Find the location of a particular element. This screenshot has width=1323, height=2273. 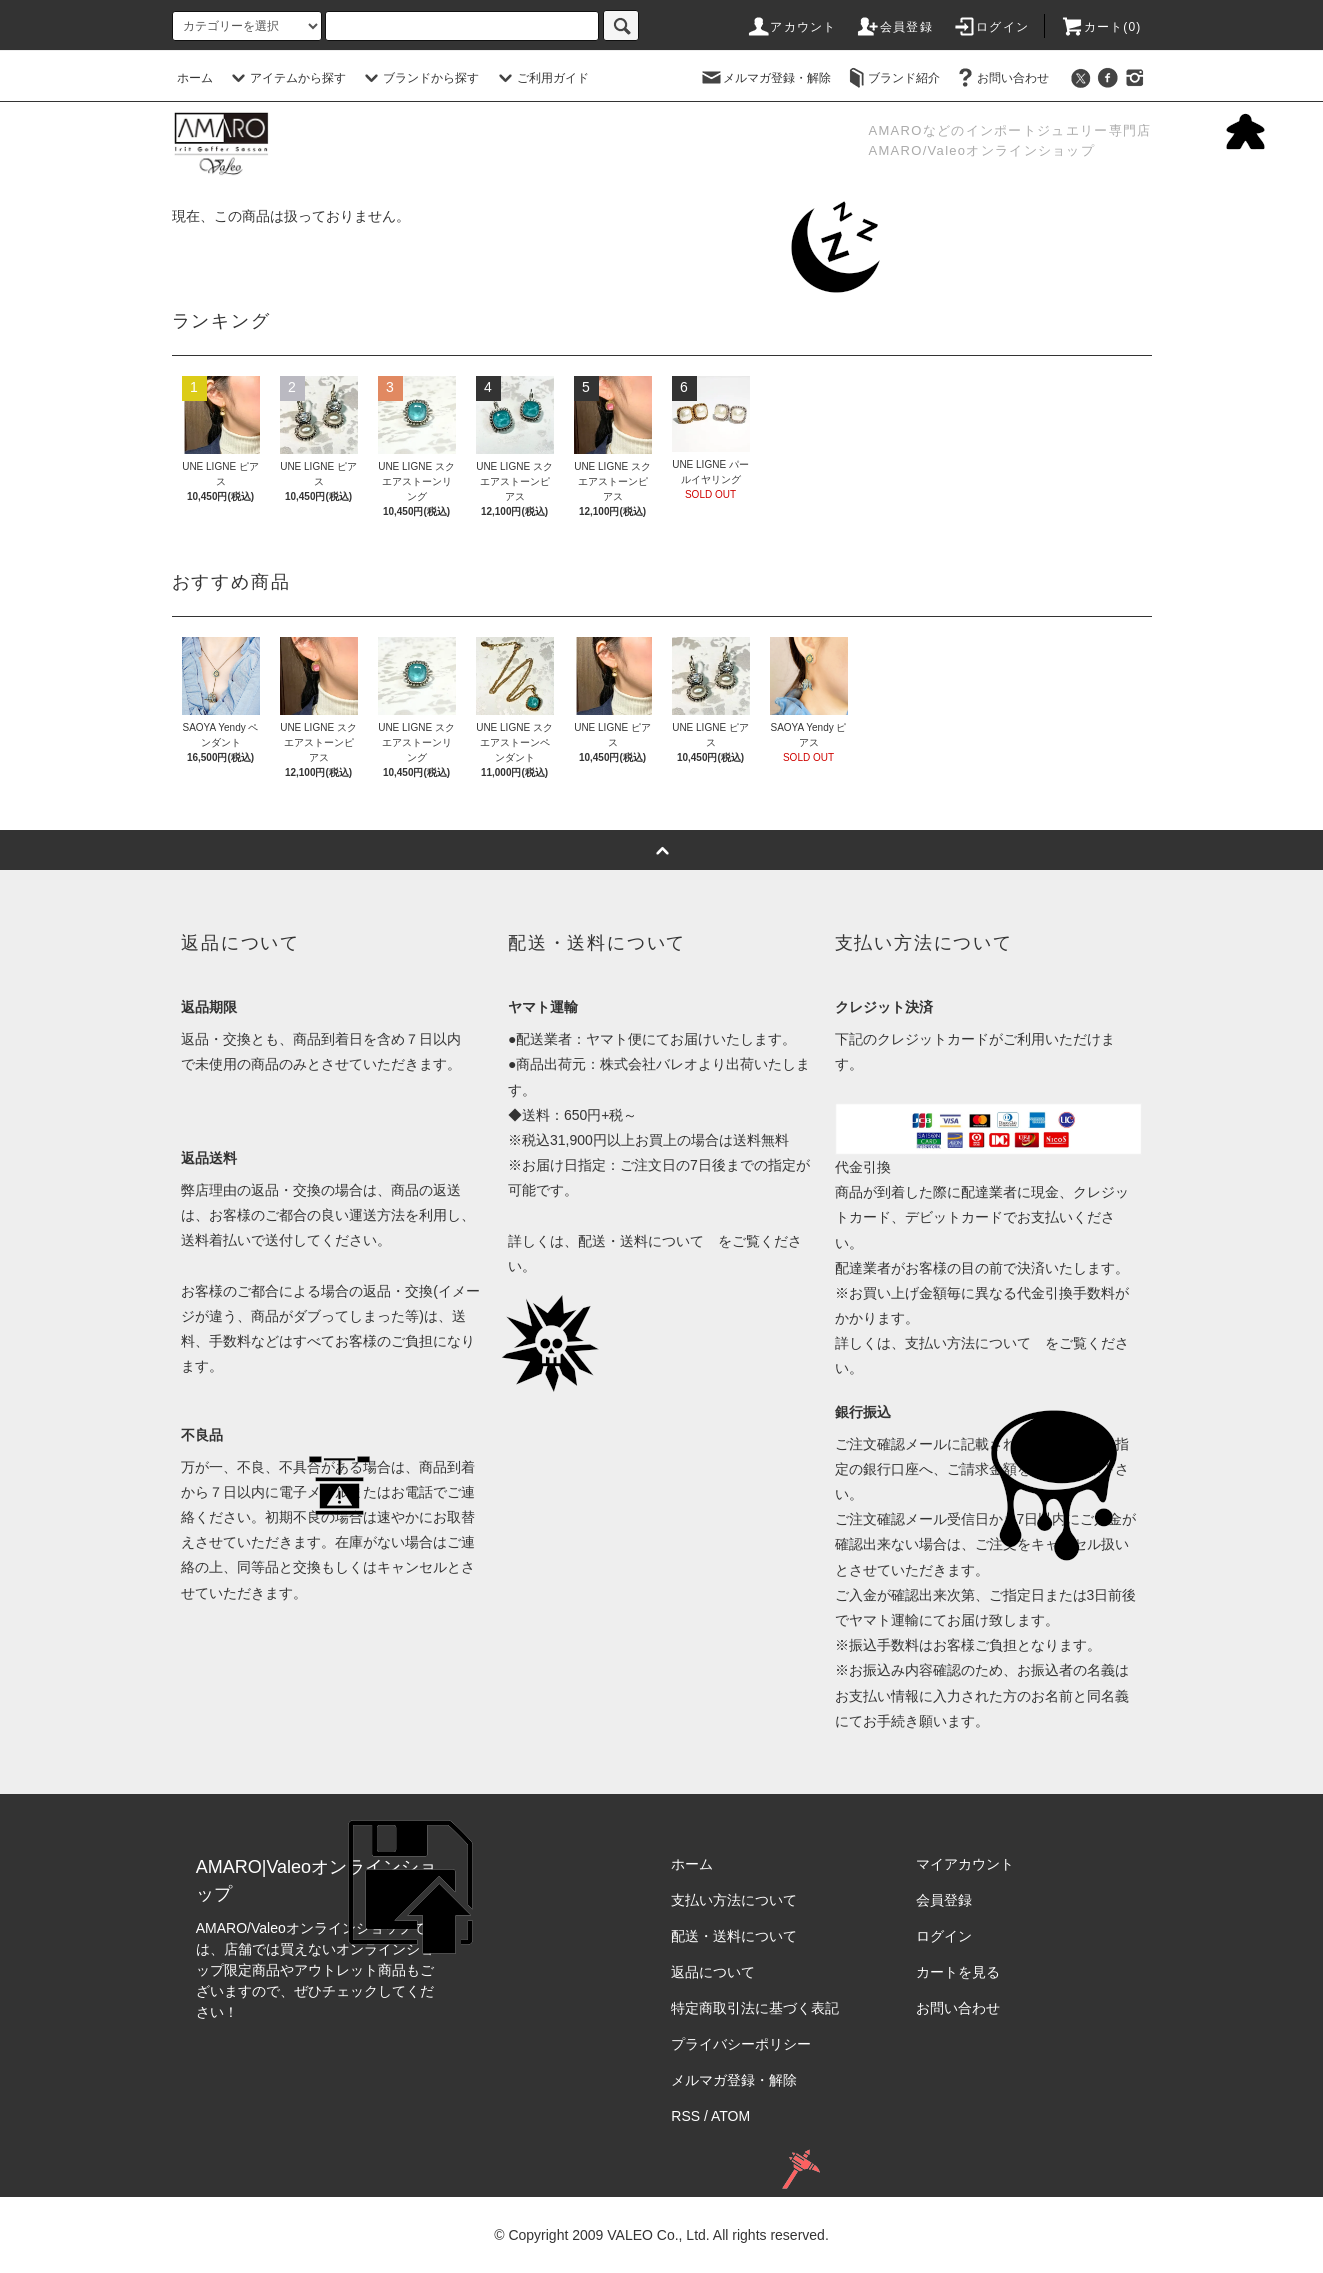

indicates slime or goo element in a game is located at coordinates (1053, 1485).